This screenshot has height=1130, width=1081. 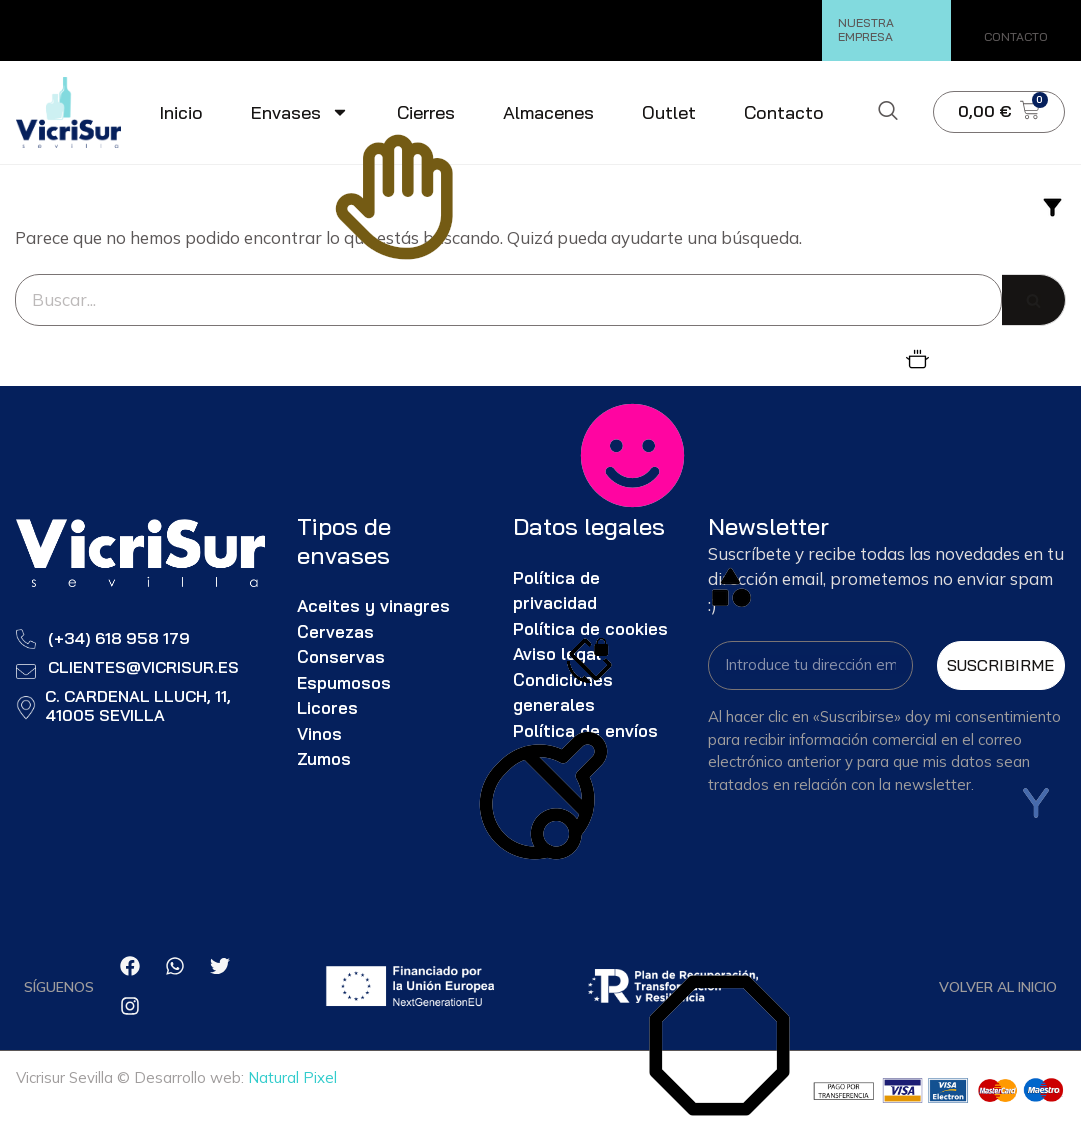 I want to click on stop or halt action indicator, so click(x=719, y=1045).